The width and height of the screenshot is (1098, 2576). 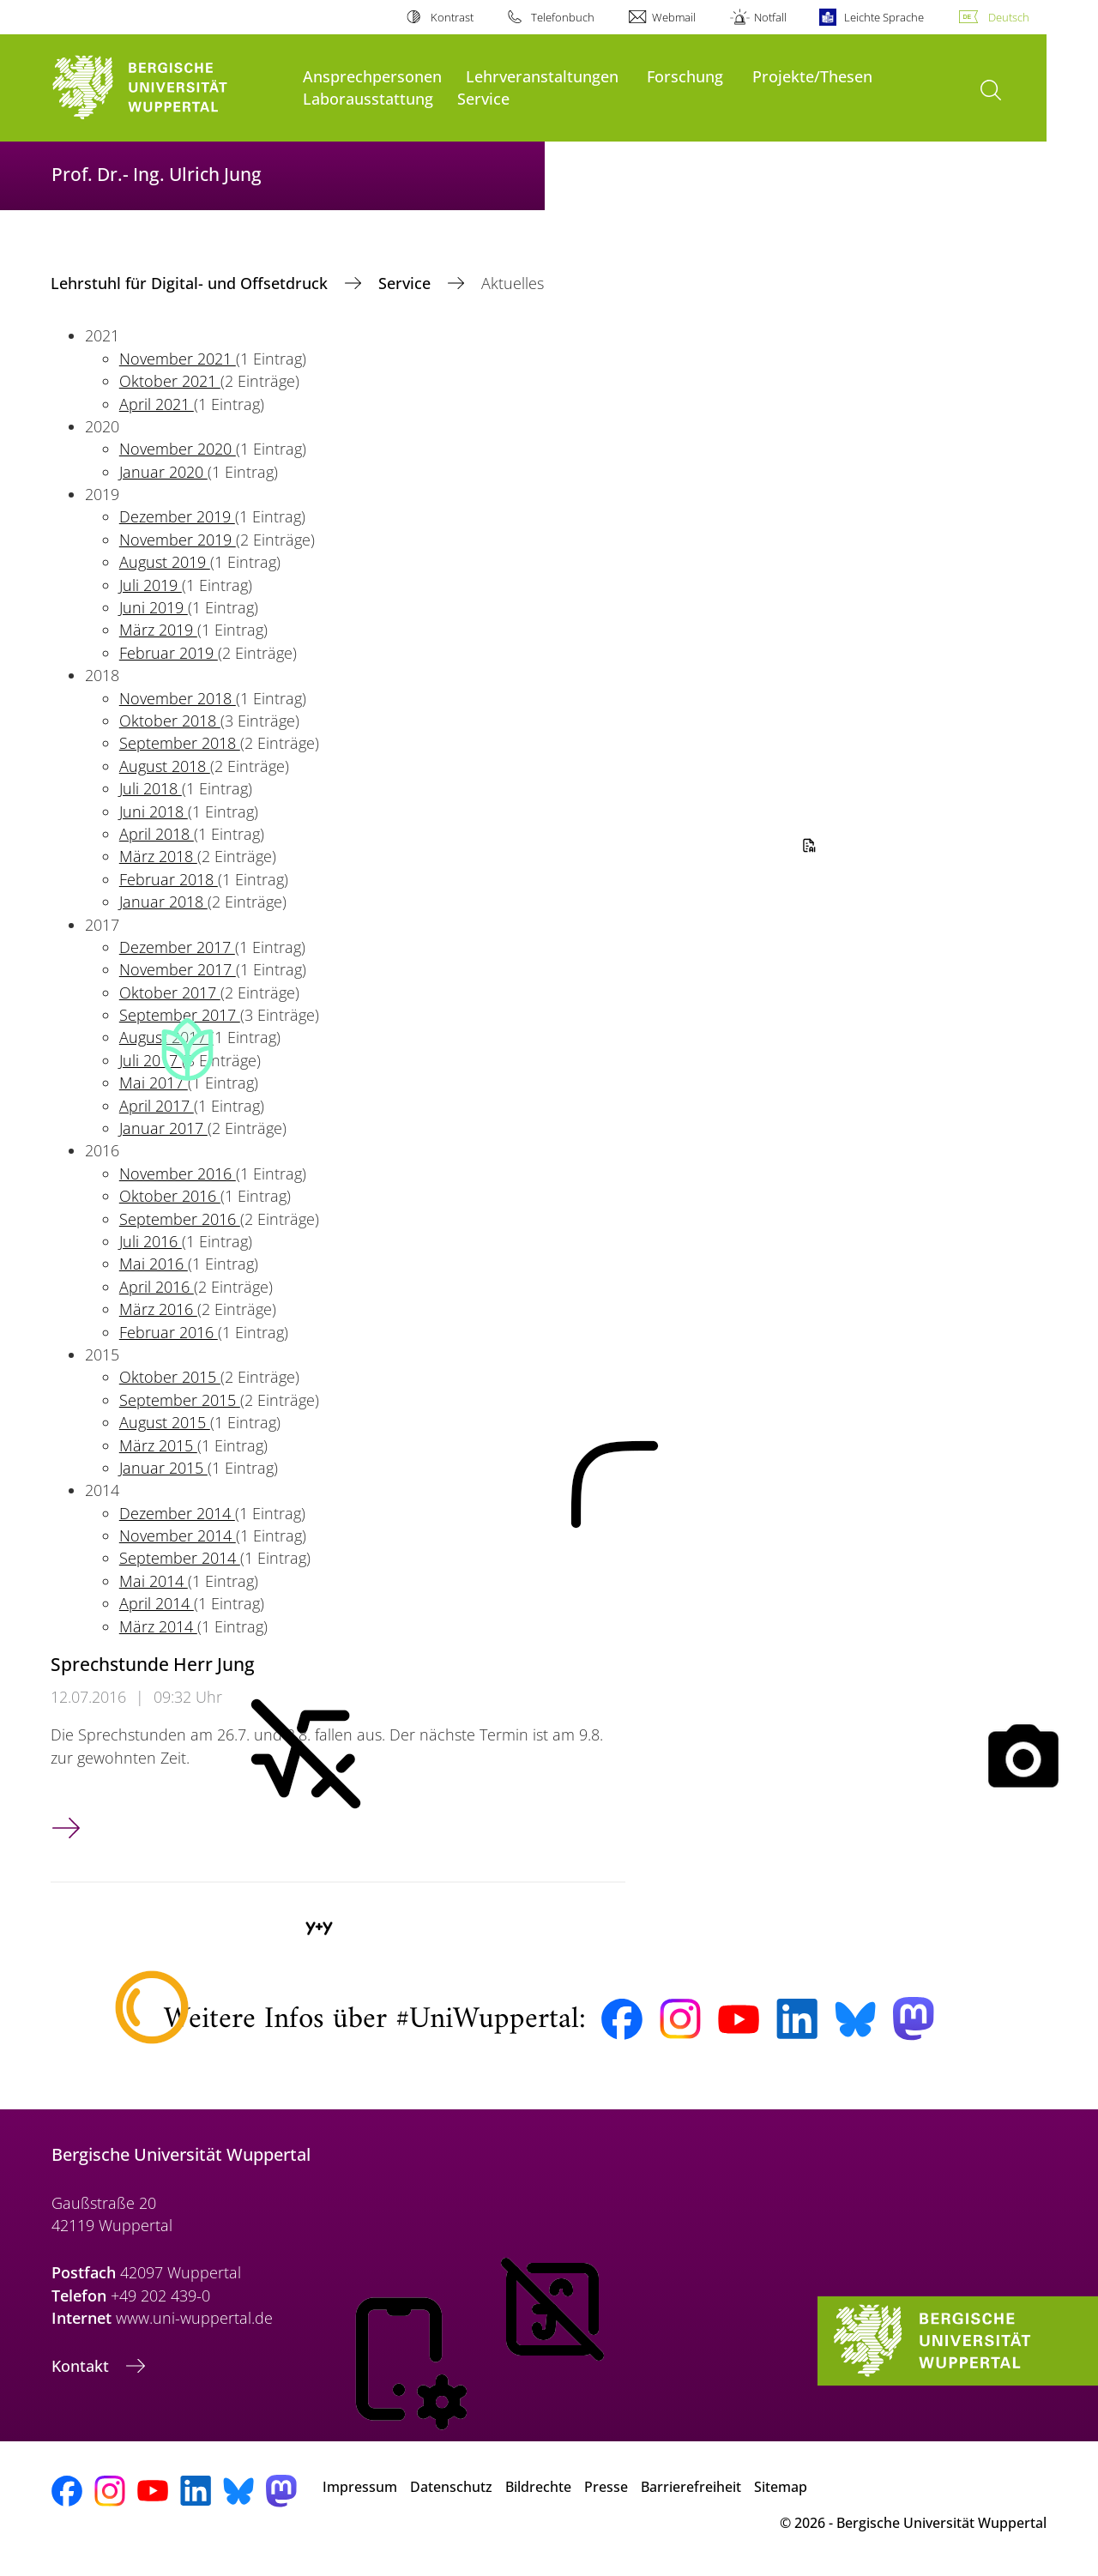 I want to click on disable math mode or calculations, so click(x=305, y=1753).